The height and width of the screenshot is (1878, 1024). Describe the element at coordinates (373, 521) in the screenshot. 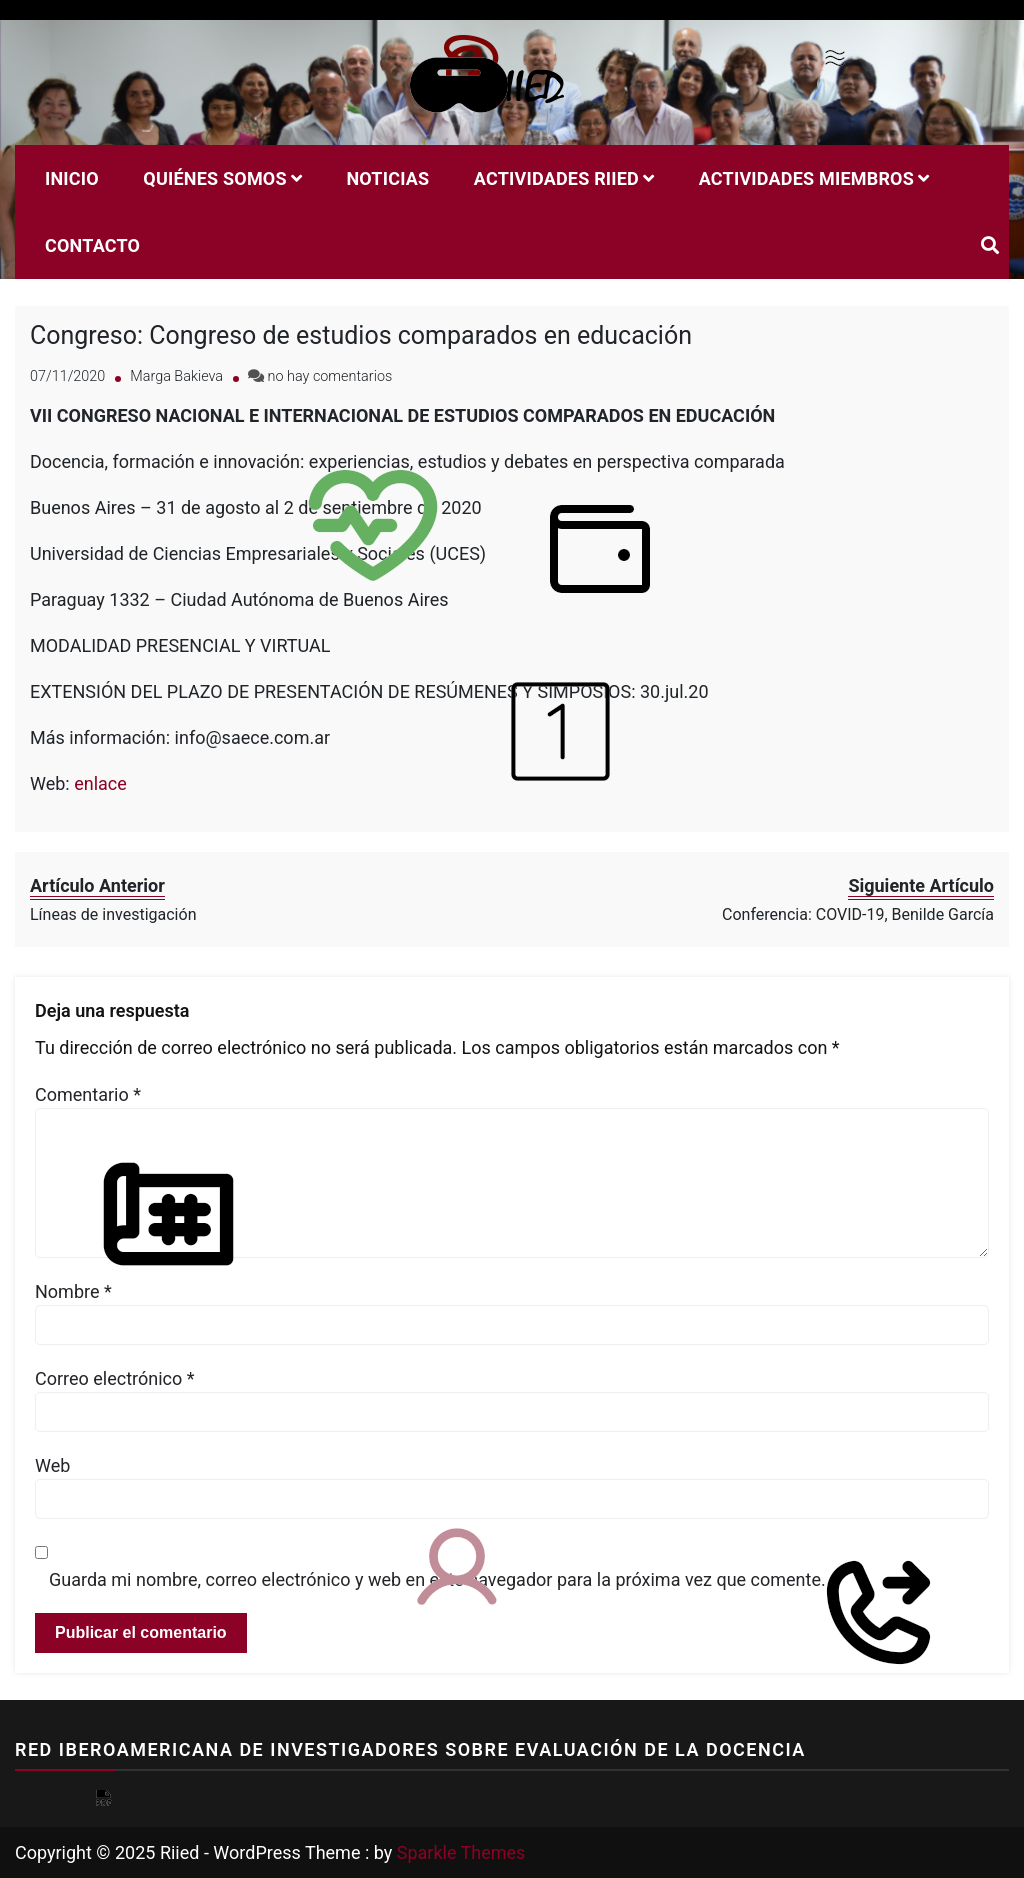

I see `view health or fitness data` at that location.